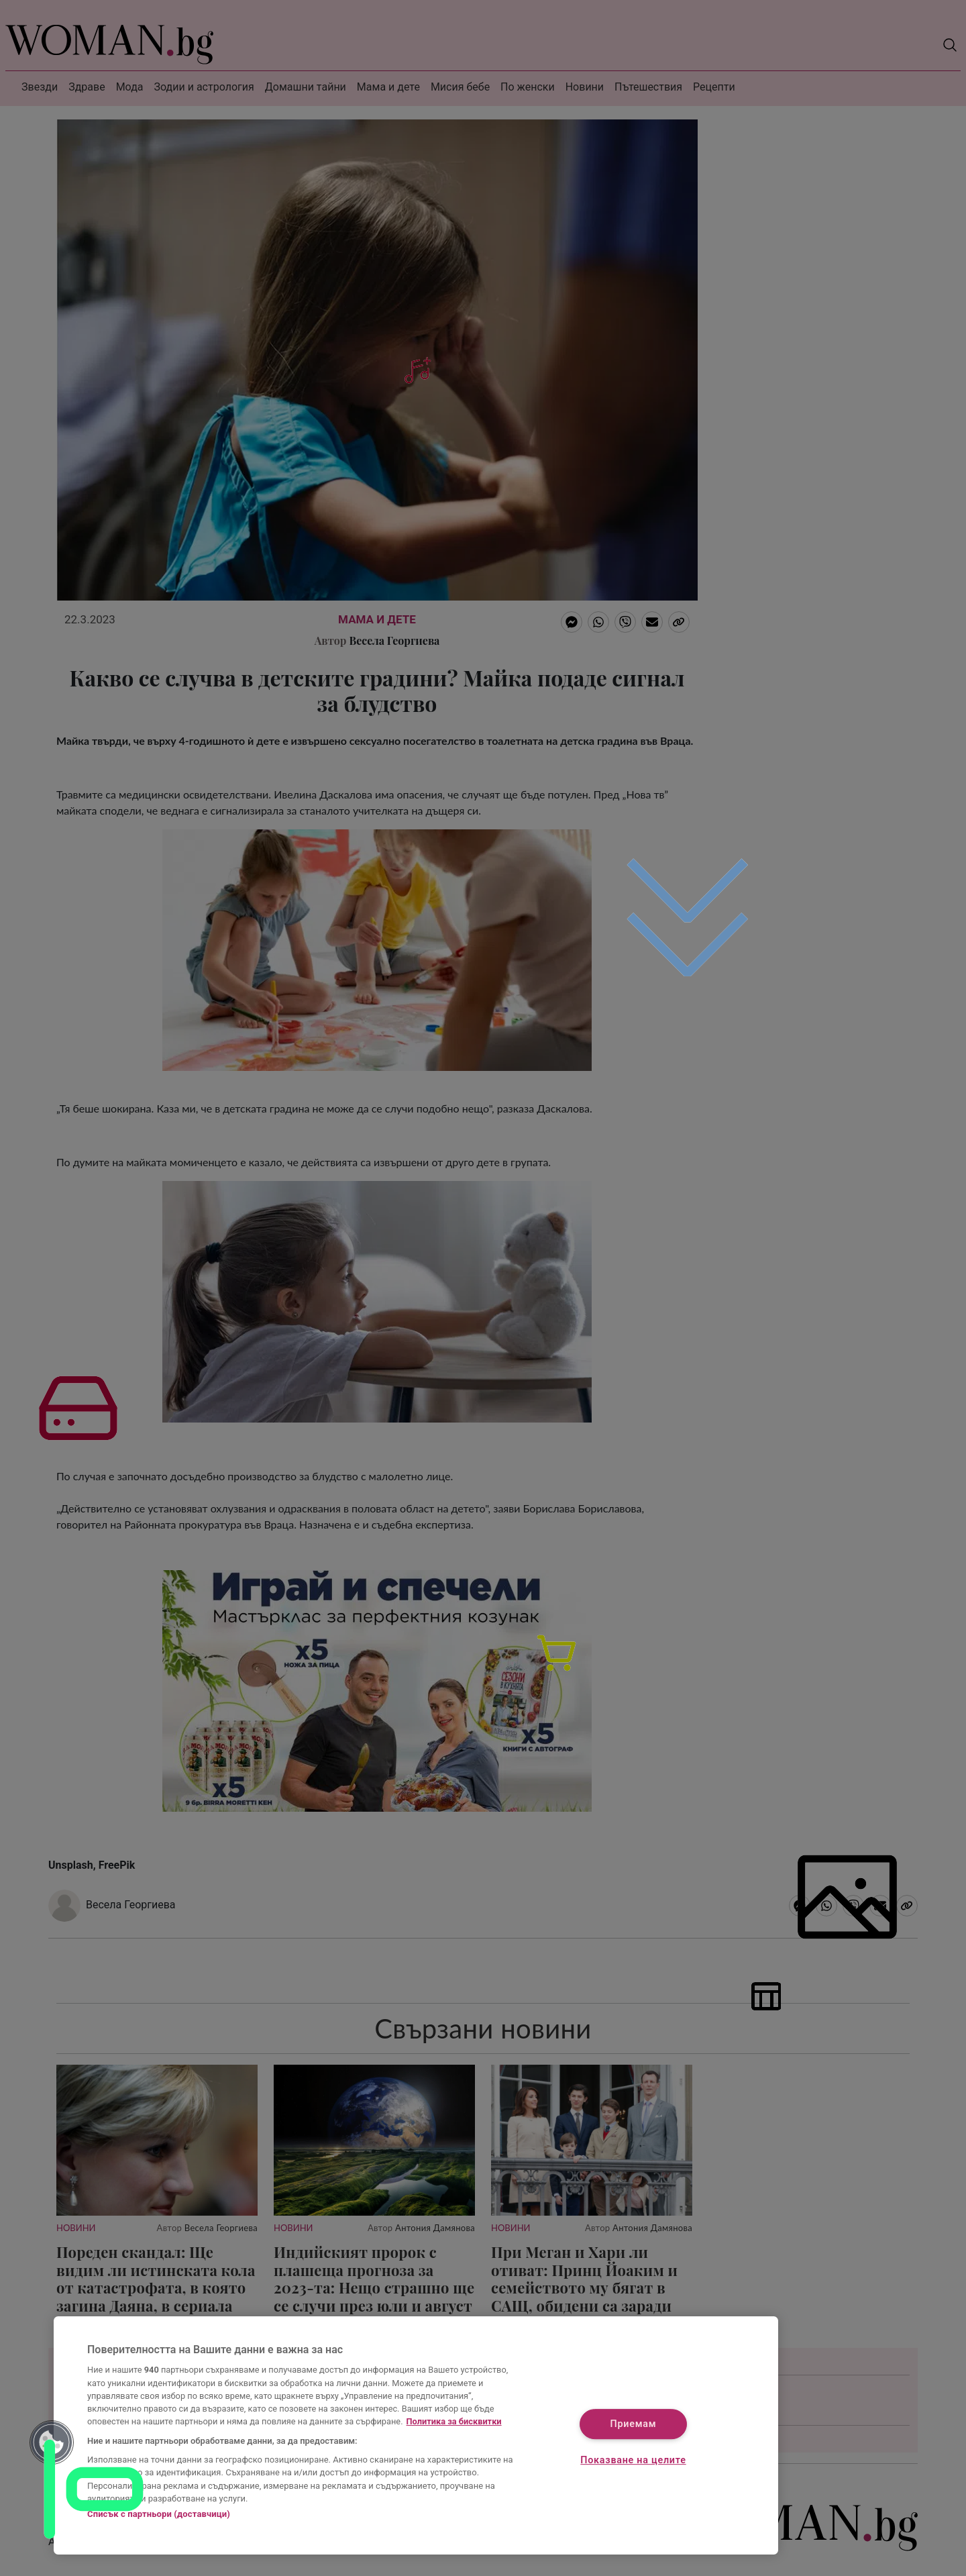 Image resolution: width=966 pixels, height=2576 pixels. I want to click on align selected elements to the left, so click(93, 2489).